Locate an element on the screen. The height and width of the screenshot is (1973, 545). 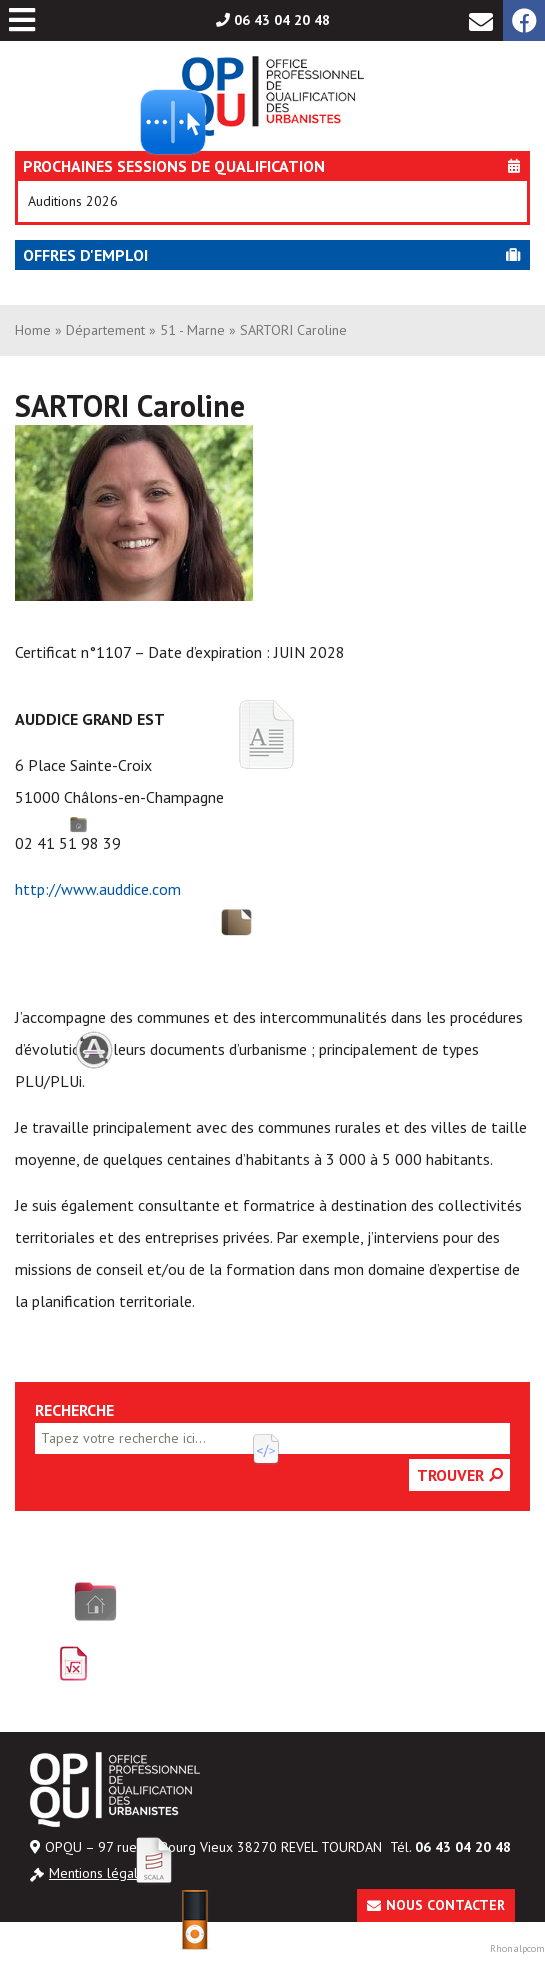
access your home folder is located at coordinates (78, 824).